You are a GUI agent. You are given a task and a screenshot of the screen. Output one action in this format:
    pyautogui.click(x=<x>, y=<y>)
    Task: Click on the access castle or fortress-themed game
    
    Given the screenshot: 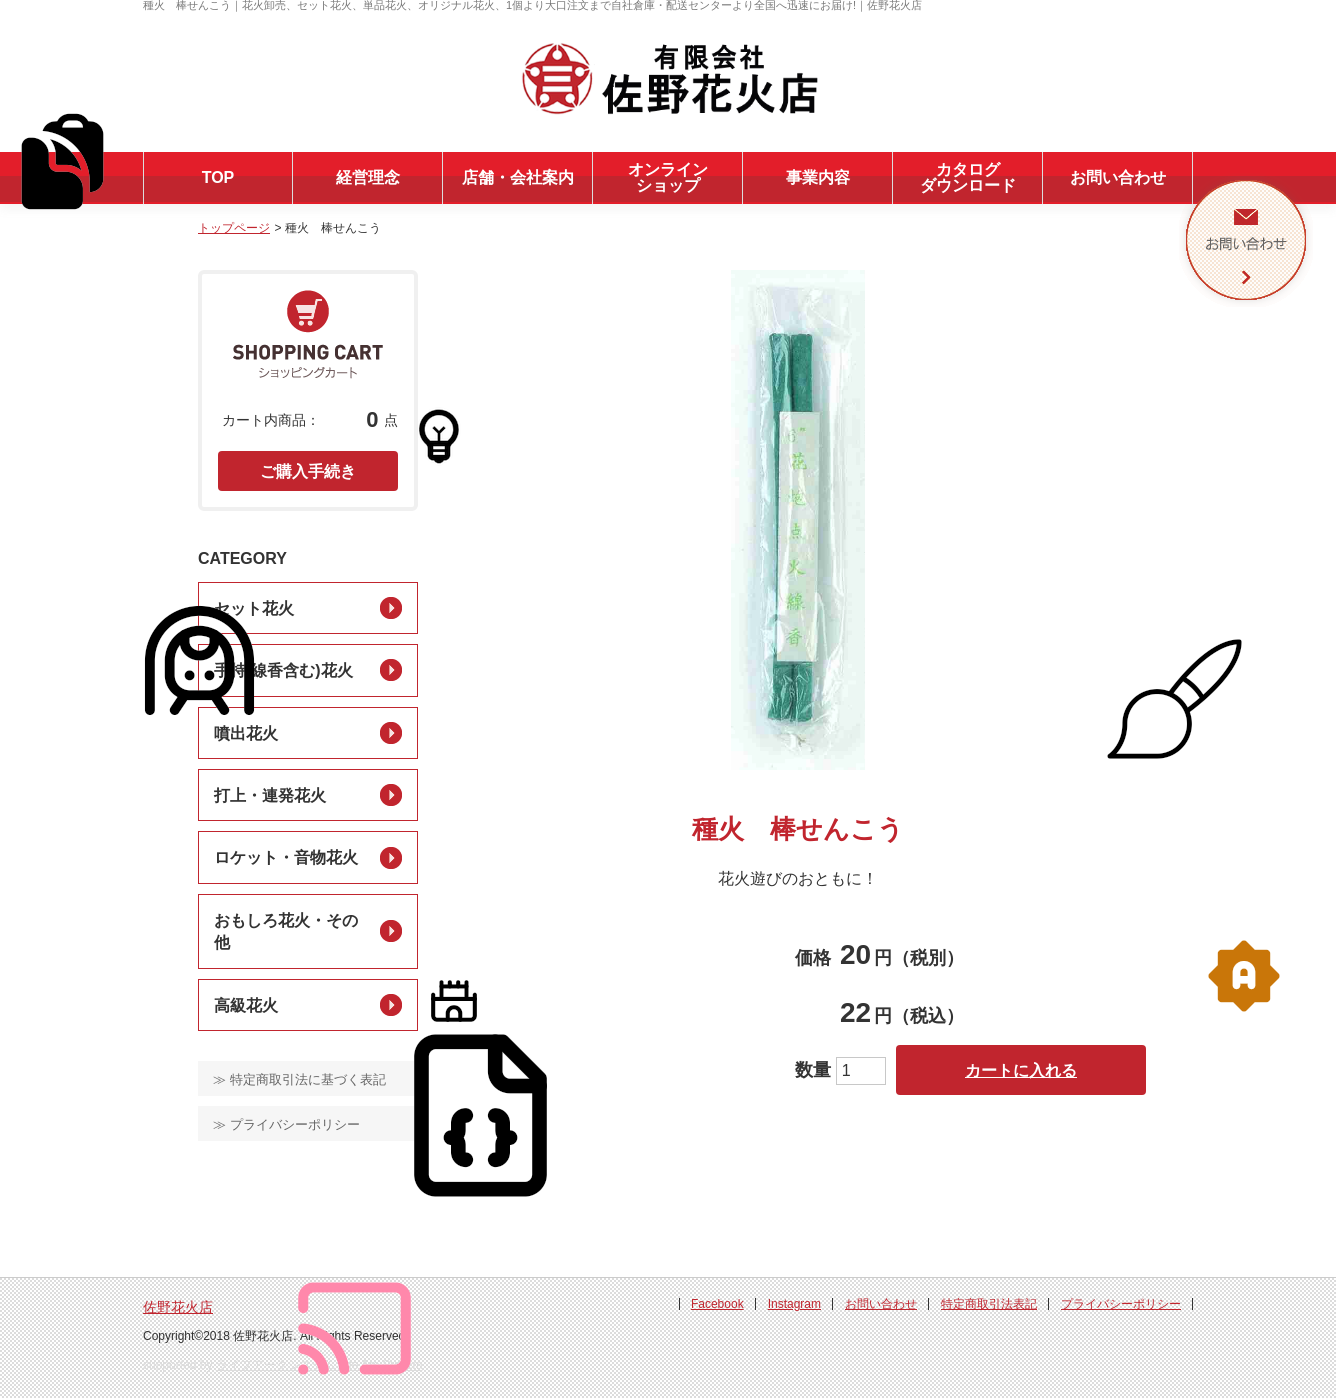 What is the action you would take?
    pyautogui.click(x=454, y=1001)
    